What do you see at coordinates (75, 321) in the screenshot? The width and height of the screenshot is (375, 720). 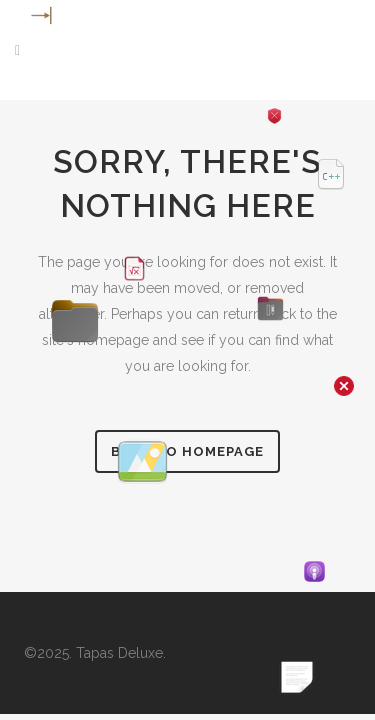 I see `open folder to view contents` at bounding box center [75, 321].